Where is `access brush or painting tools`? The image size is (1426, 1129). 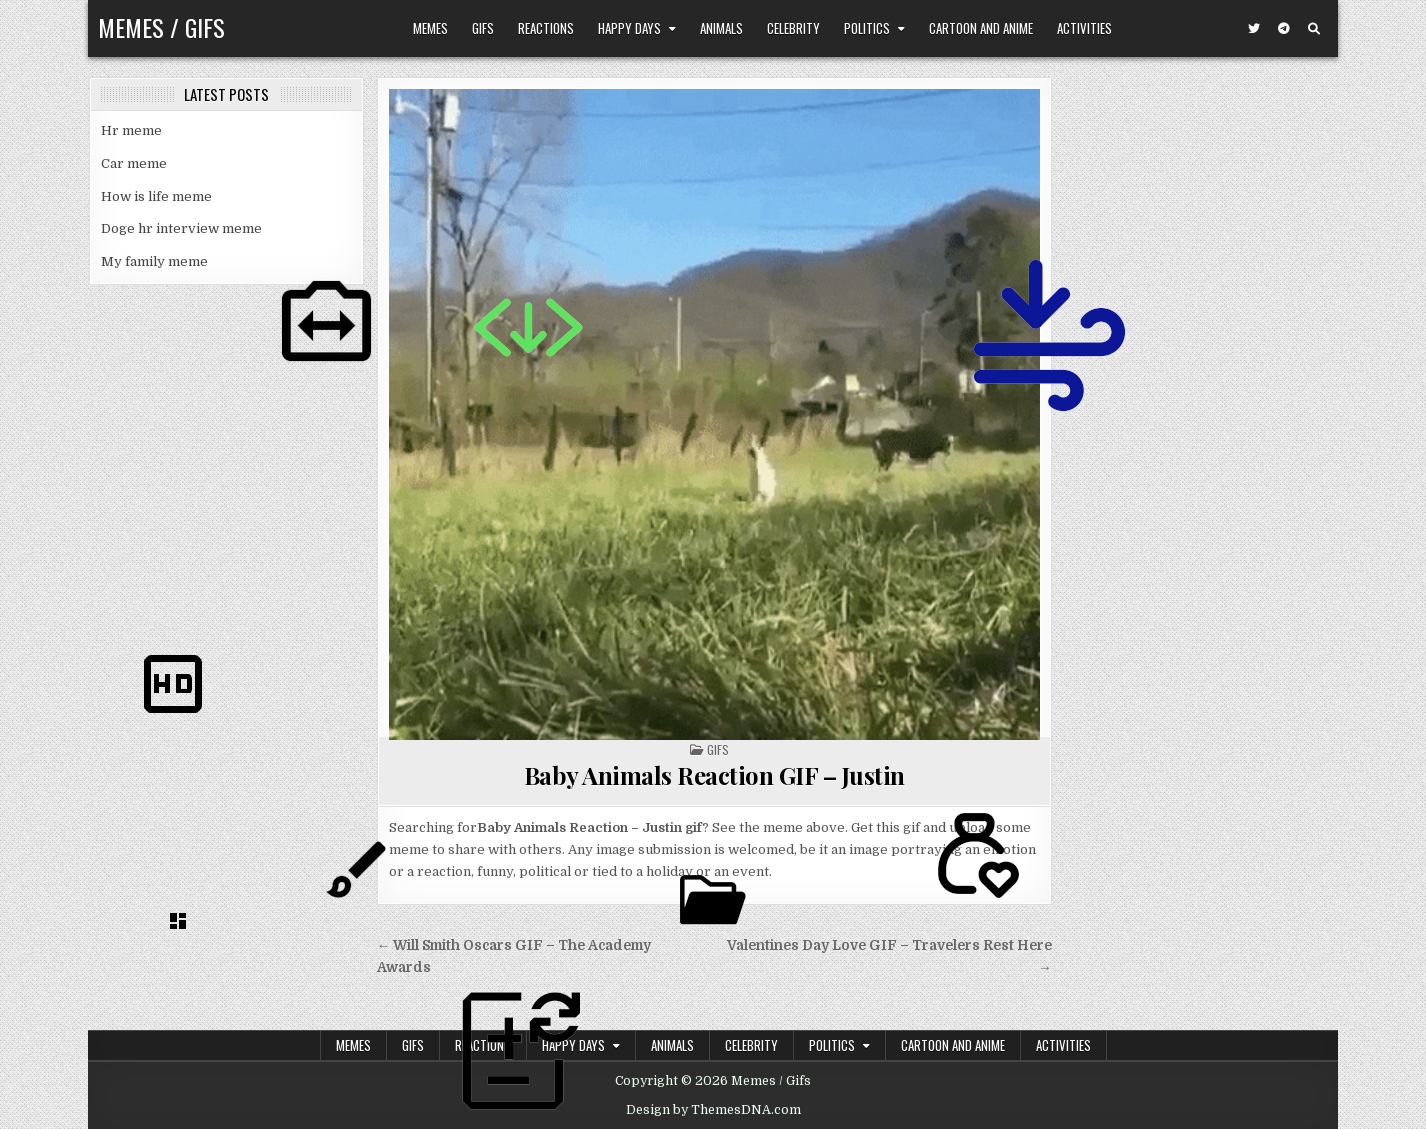 access brush or painting tools is located at coordinates (357, 869).